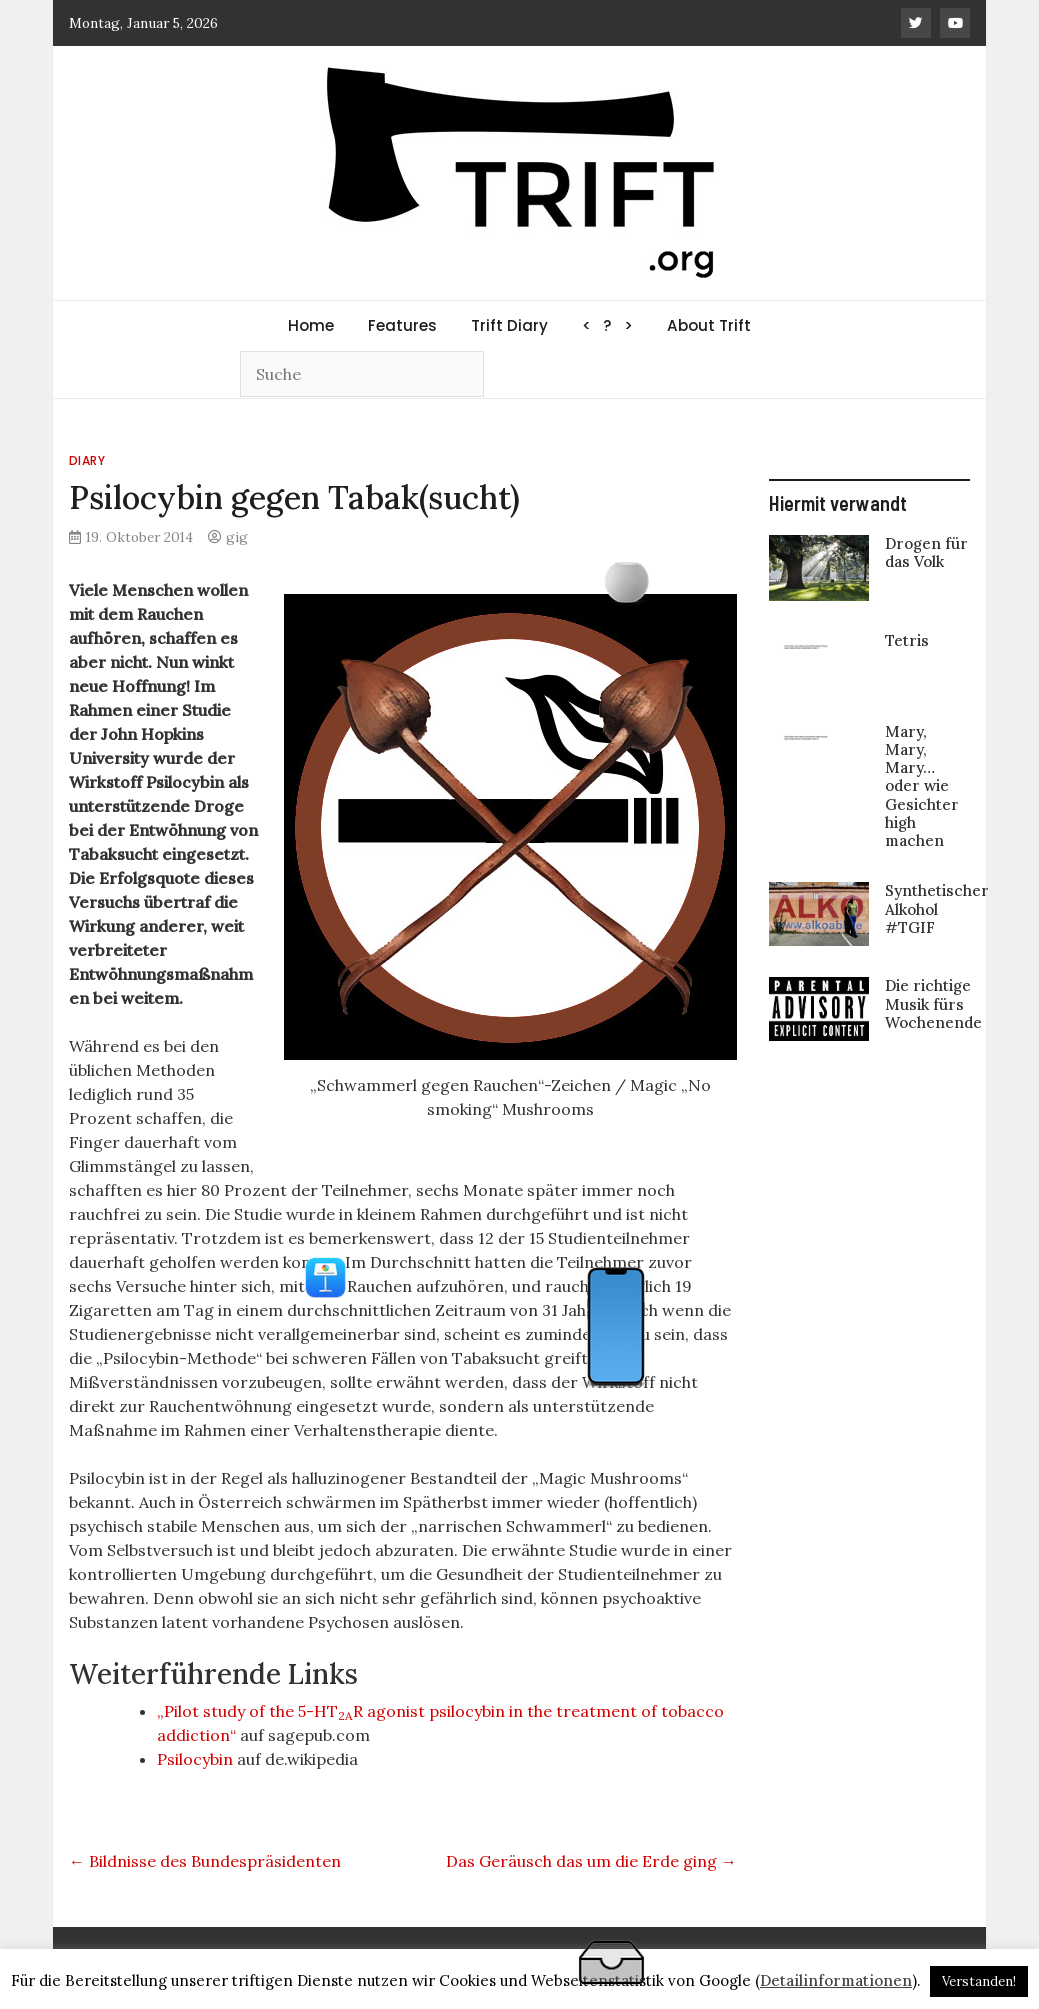 This screenshot has height=2009, width=1039. I want to click on homepod mini smart speaker device, so click(626, 586).